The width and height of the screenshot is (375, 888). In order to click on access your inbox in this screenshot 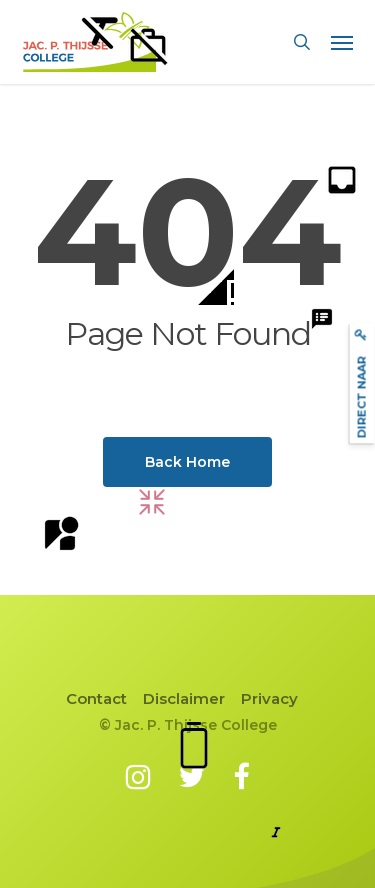, I will do `click(342, 180)`.